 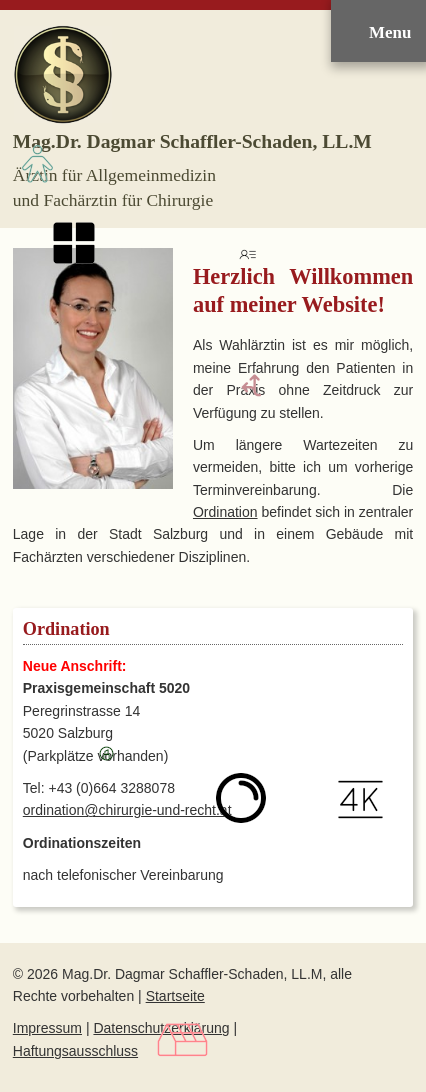 I want to click on apply inner shadow effect to top-right corner, so click(x=241, y=798).